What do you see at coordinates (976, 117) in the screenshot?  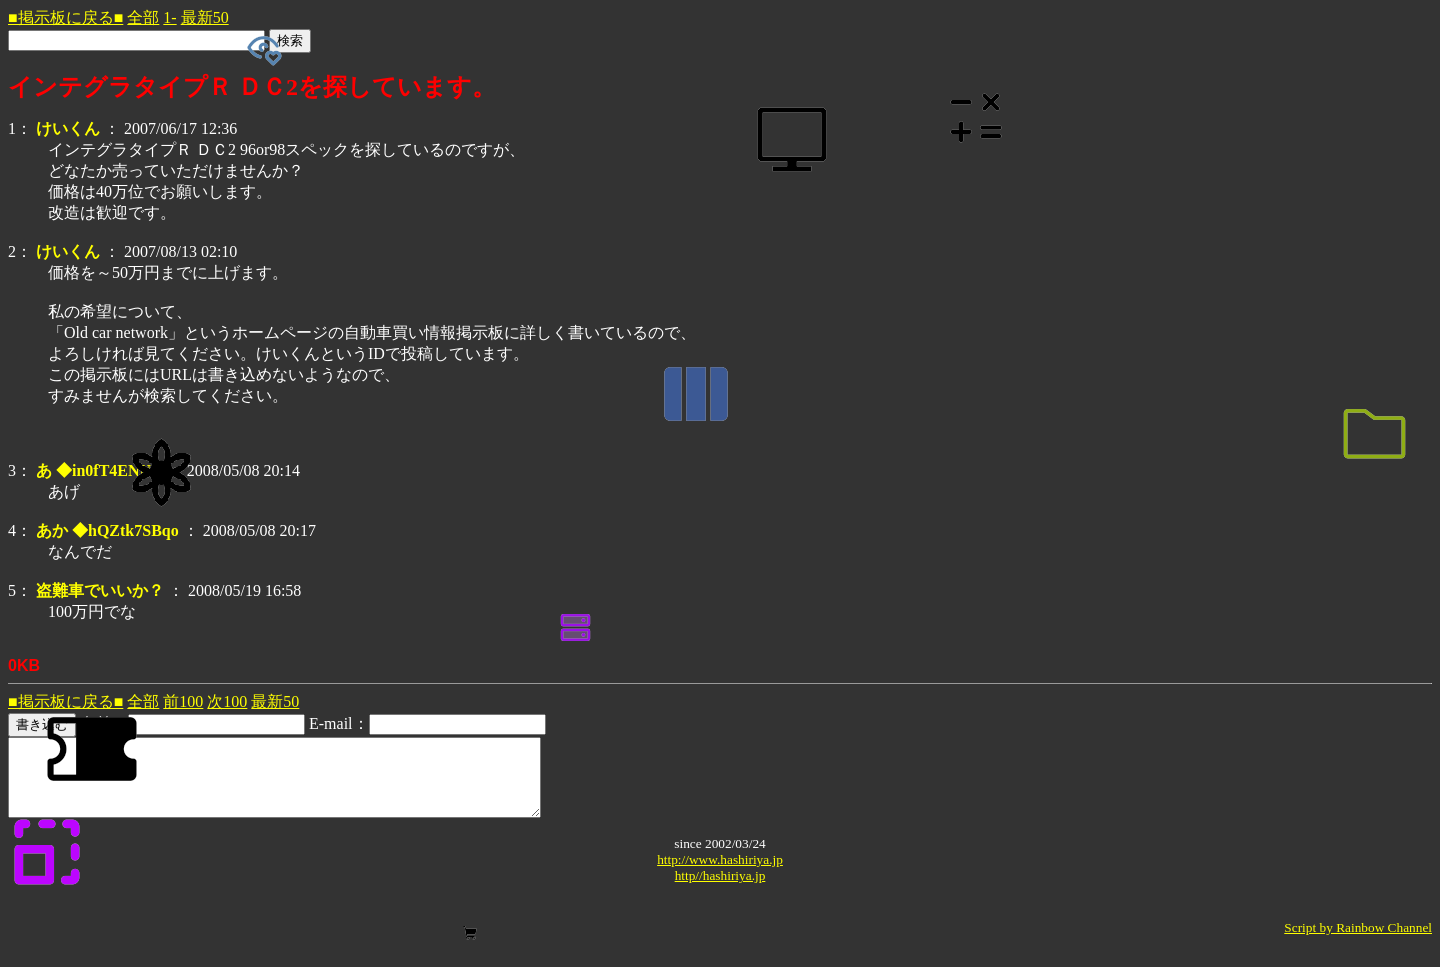 I see `open calculator or math tools` at bounding box center [976, 117].